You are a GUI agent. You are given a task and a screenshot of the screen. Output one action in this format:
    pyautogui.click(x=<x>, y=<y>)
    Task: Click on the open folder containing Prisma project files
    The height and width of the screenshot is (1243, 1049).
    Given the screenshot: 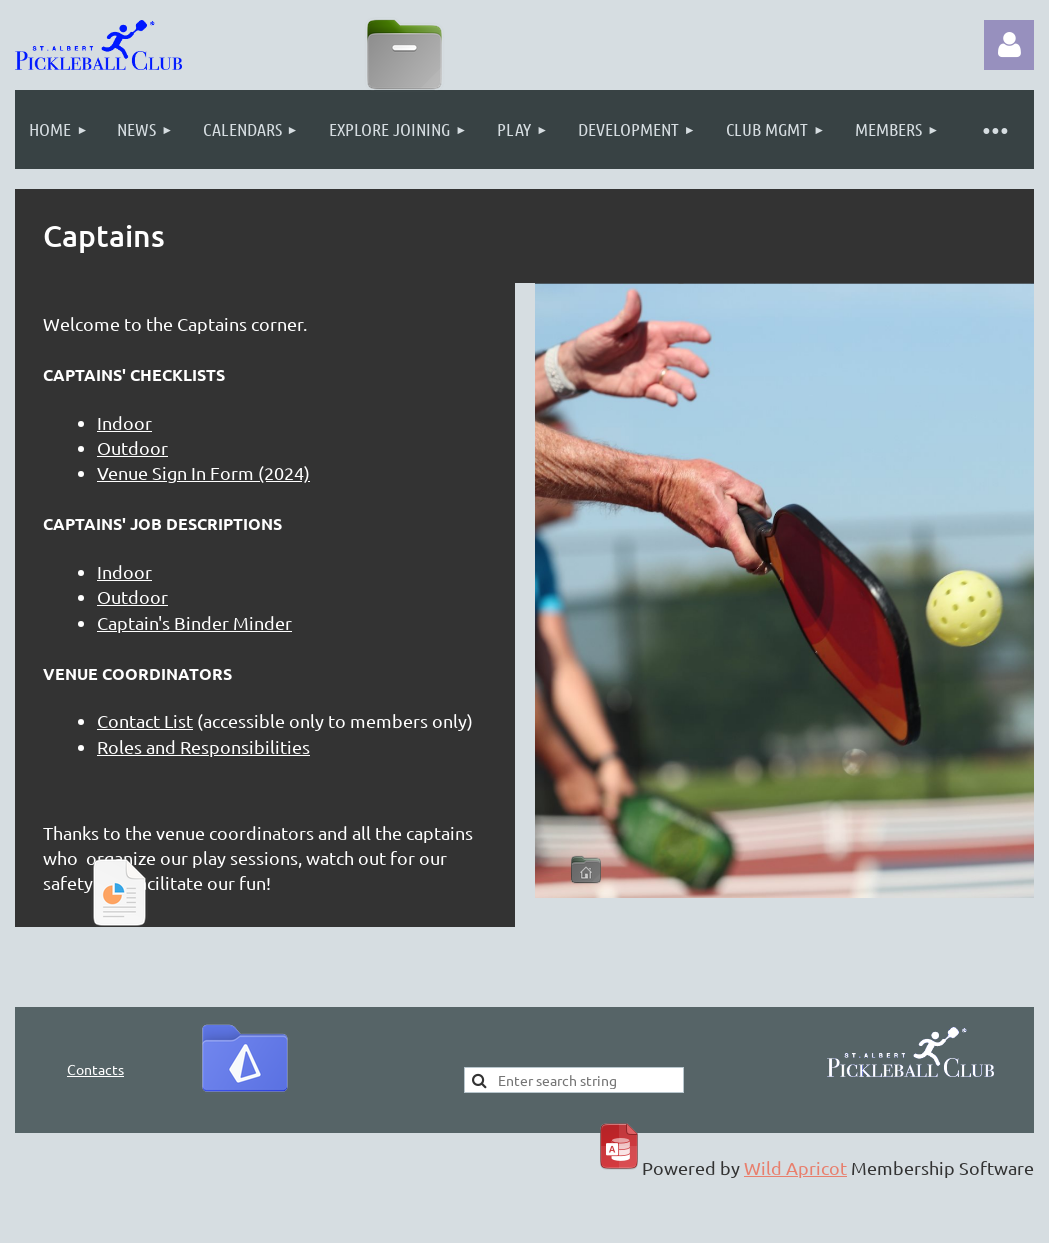 What is the action you would take?
    pyautogui.click(x=244, y=1060)
    